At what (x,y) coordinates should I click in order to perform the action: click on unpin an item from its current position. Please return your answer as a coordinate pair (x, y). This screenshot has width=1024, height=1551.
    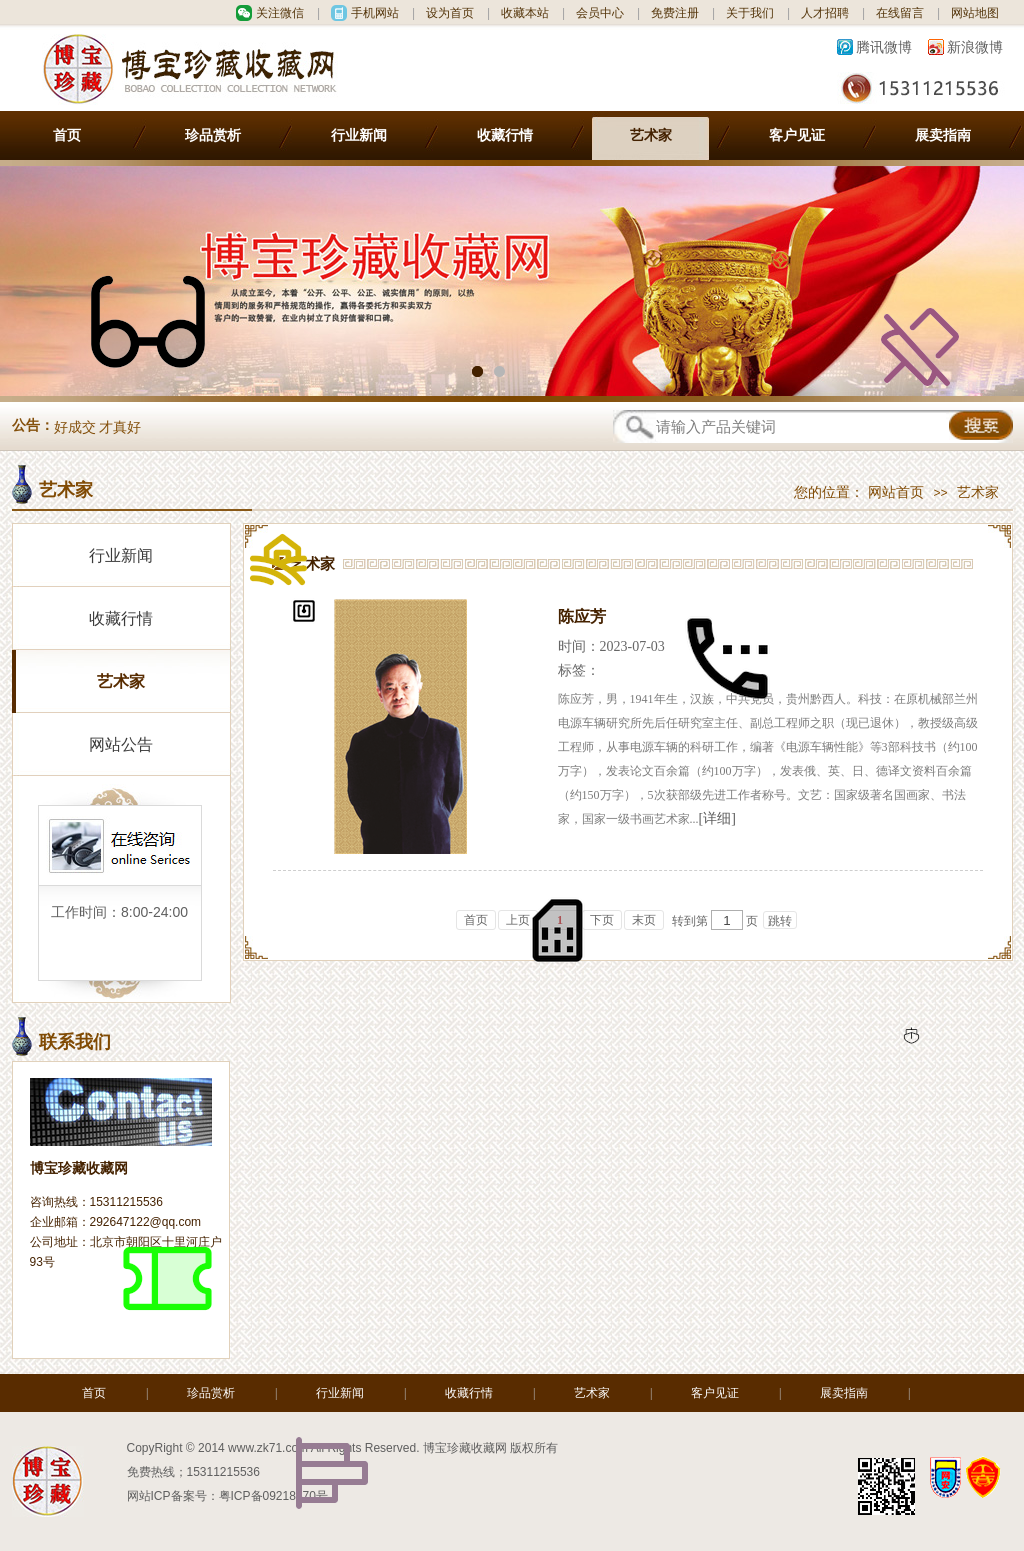
    Looking at the image, I should click on (917, 350).